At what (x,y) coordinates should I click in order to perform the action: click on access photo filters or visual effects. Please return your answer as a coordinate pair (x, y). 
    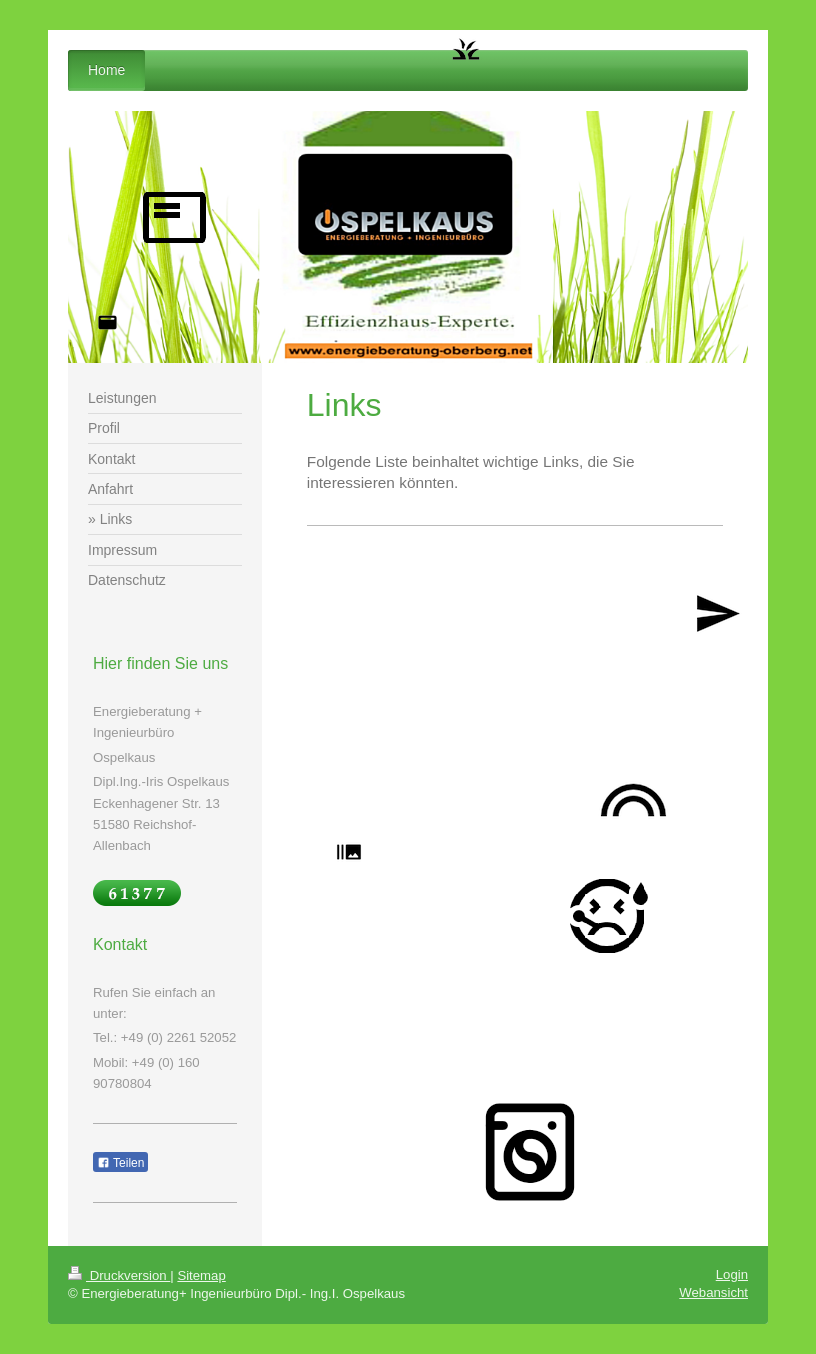
    Looking at the image, I should click on (633, 801).